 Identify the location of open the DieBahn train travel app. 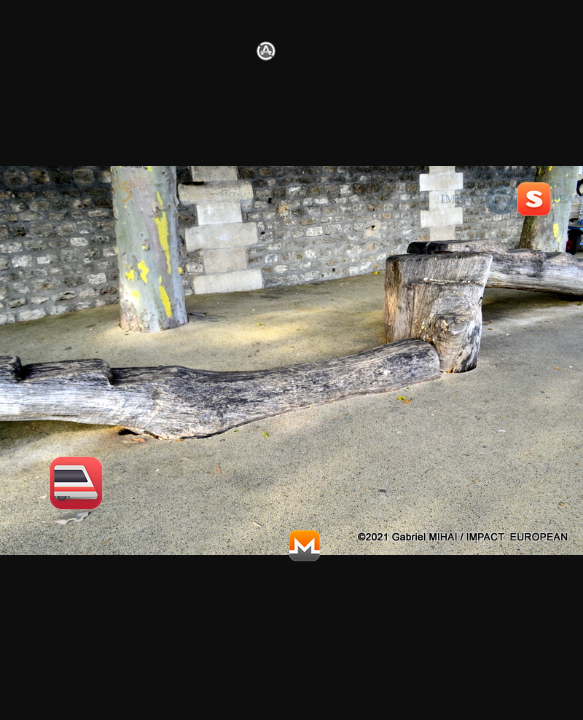
(76, 483).